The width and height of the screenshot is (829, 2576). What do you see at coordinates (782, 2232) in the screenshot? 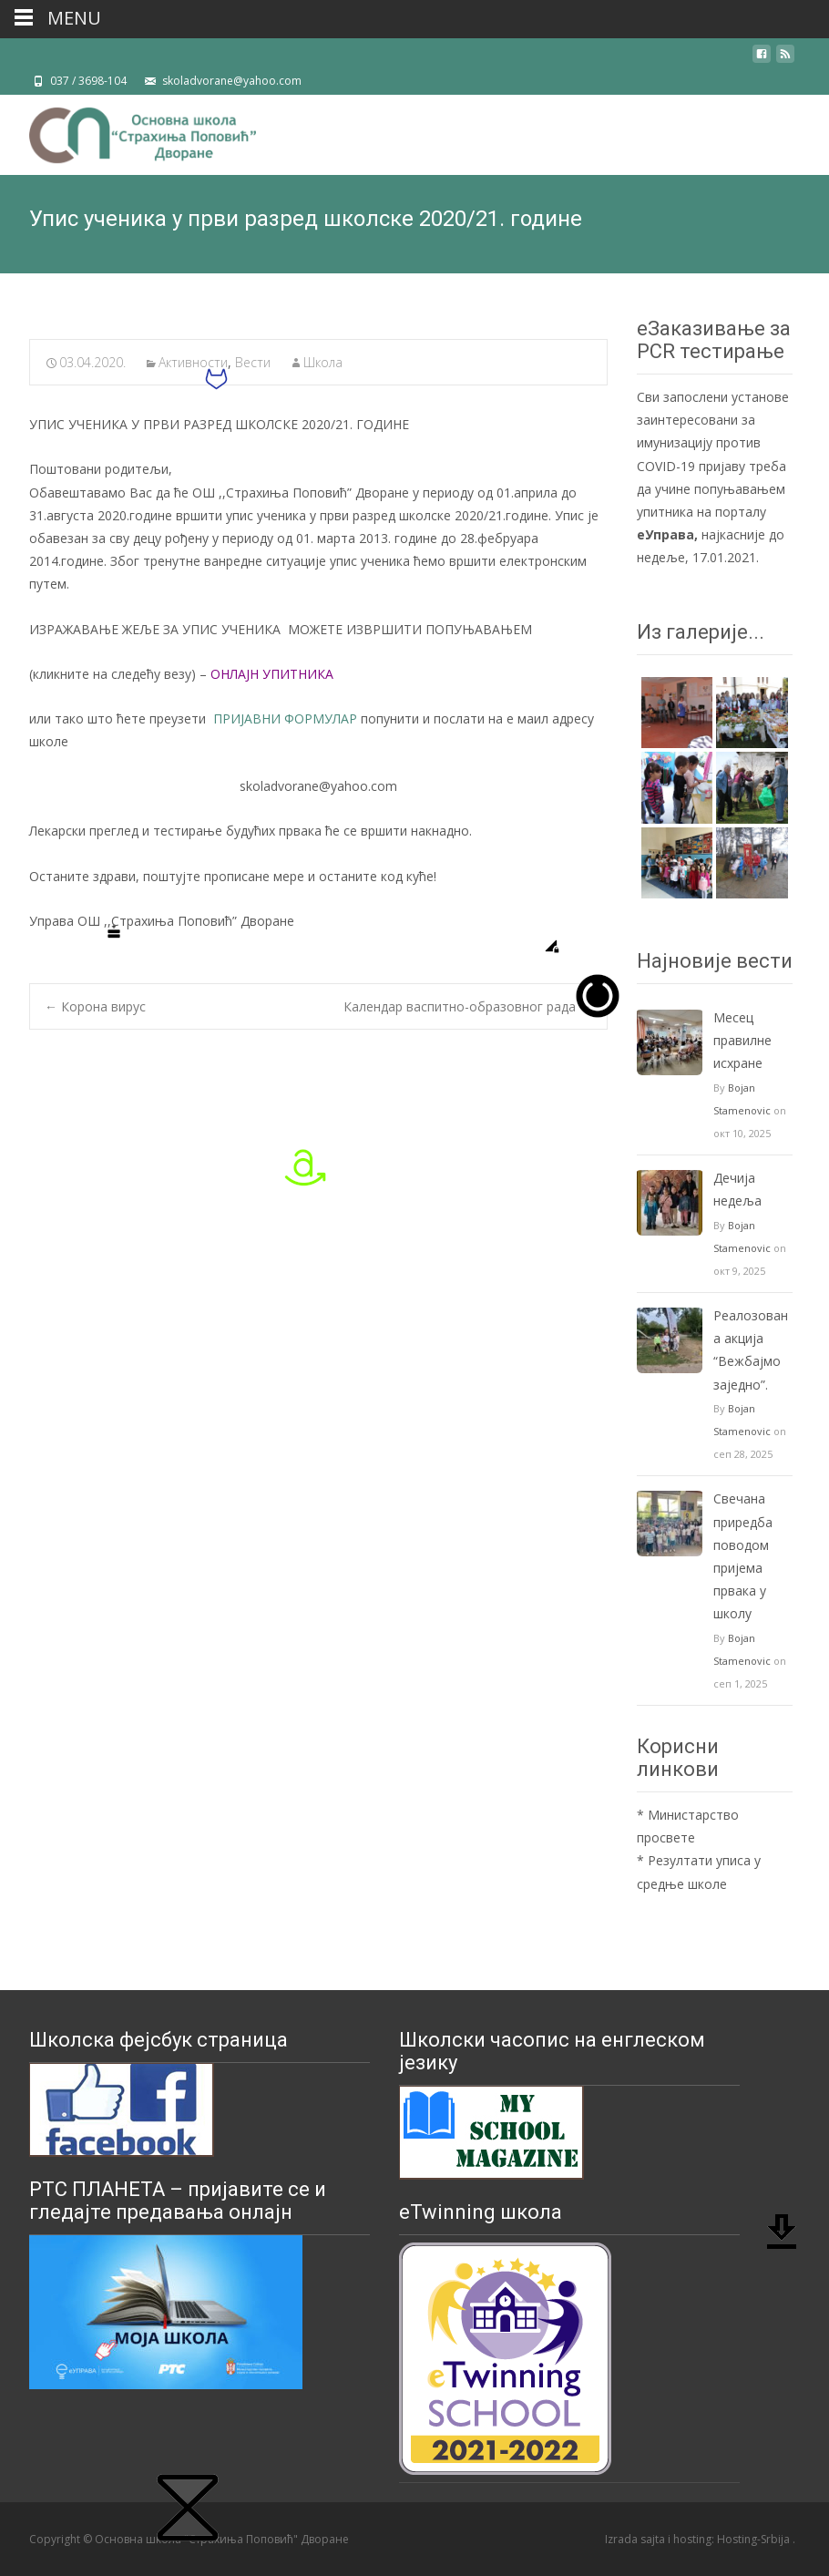
I see `download a file or content` at bounding box center [782, 2232].